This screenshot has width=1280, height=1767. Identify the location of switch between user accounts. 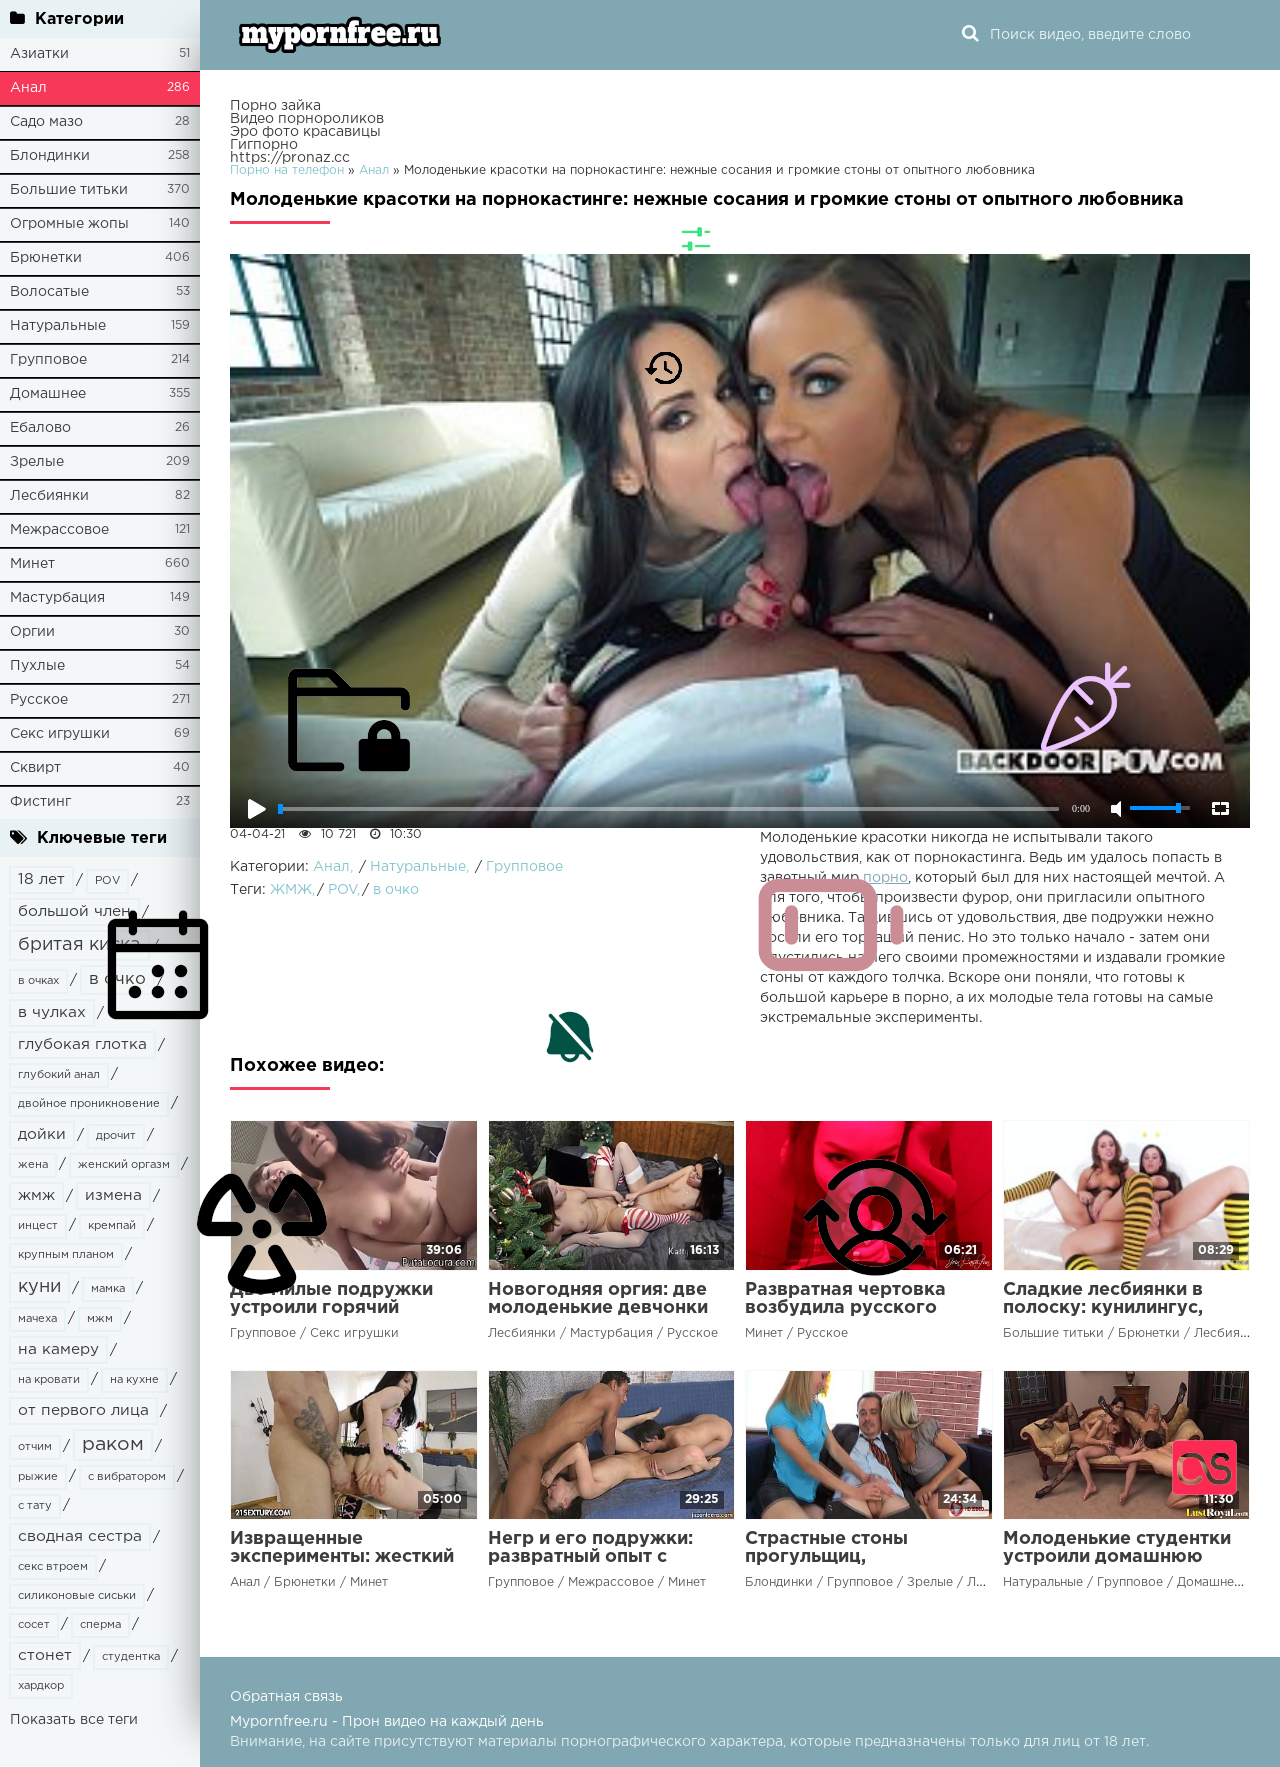
(875, 1217).